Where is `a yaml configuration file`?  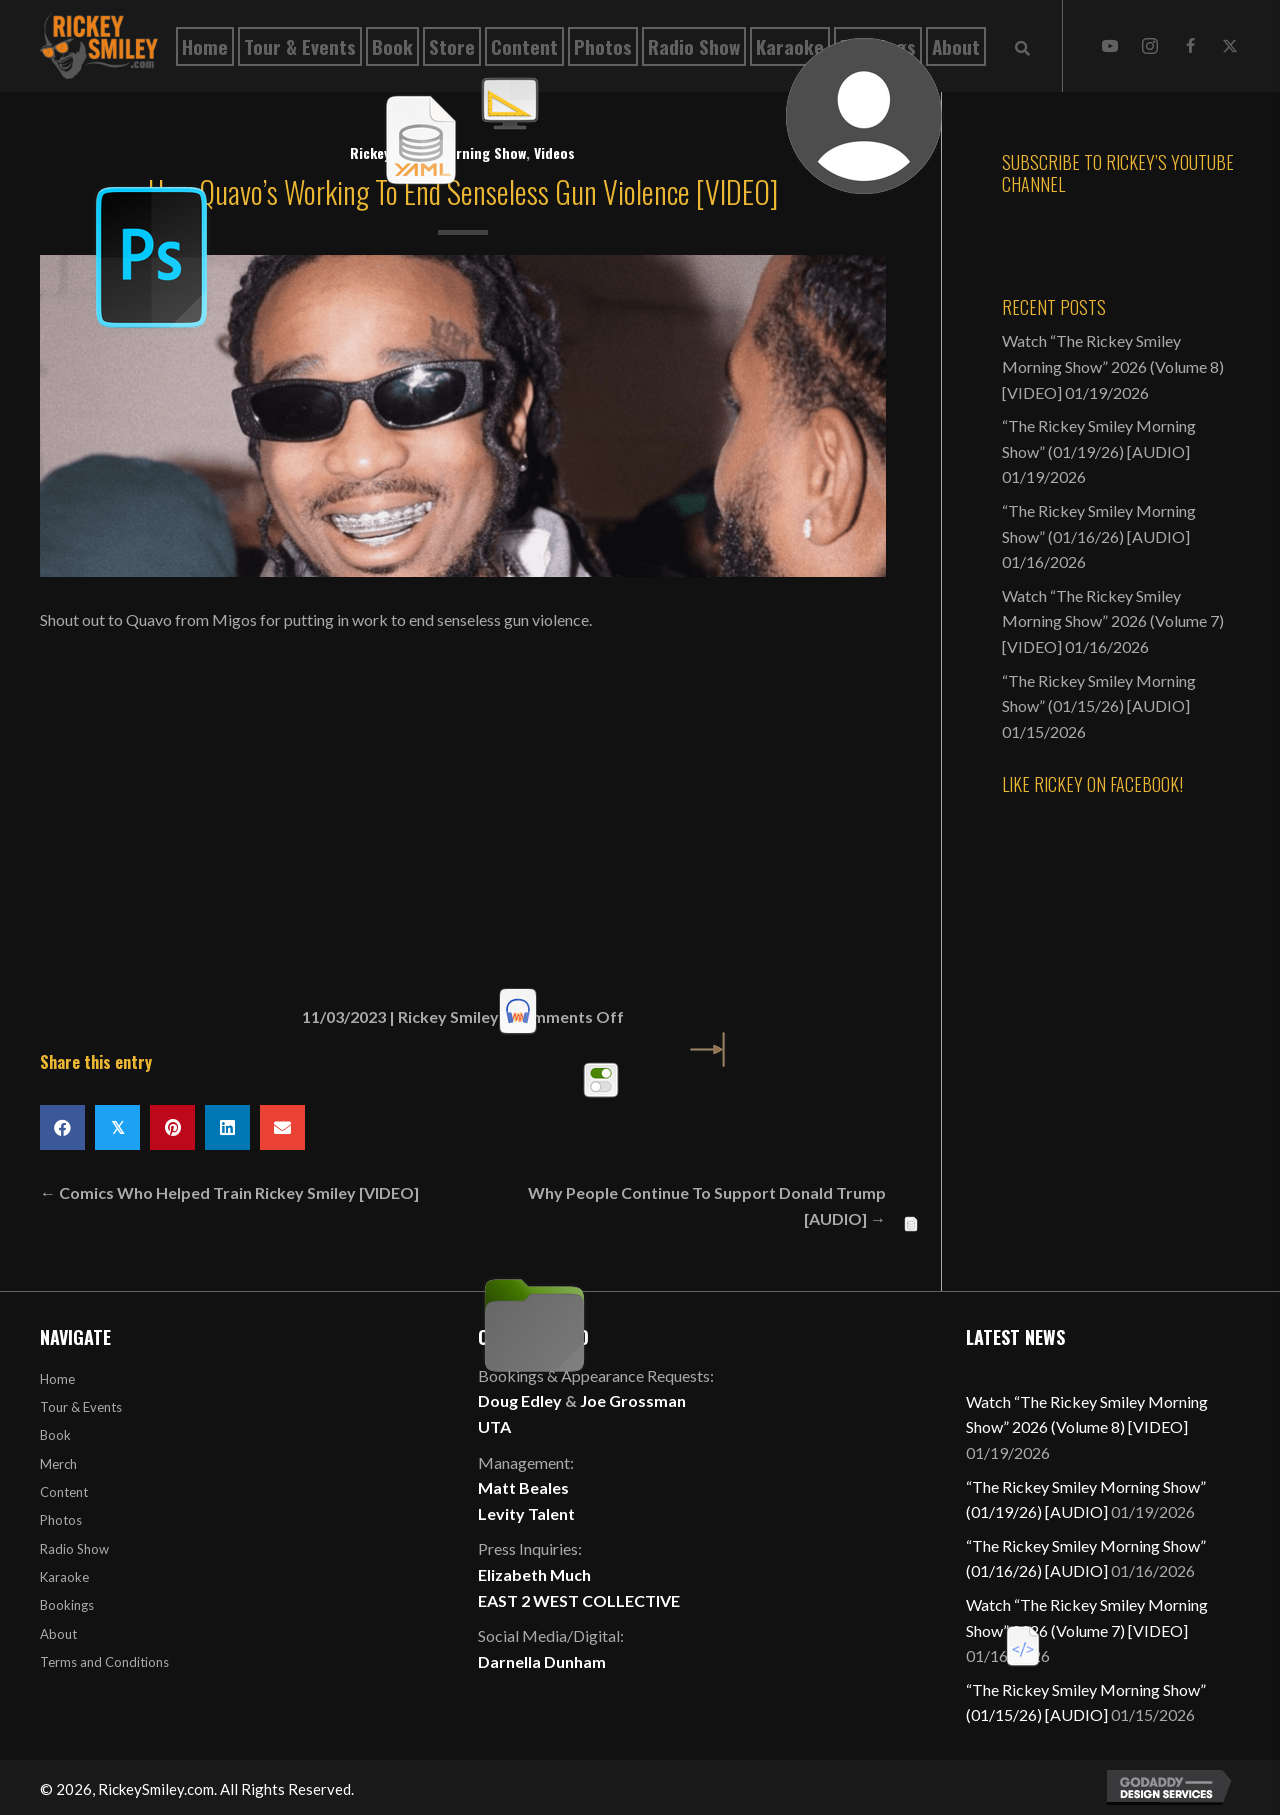 a yaml configuration file is located at coordinates (421, 140).